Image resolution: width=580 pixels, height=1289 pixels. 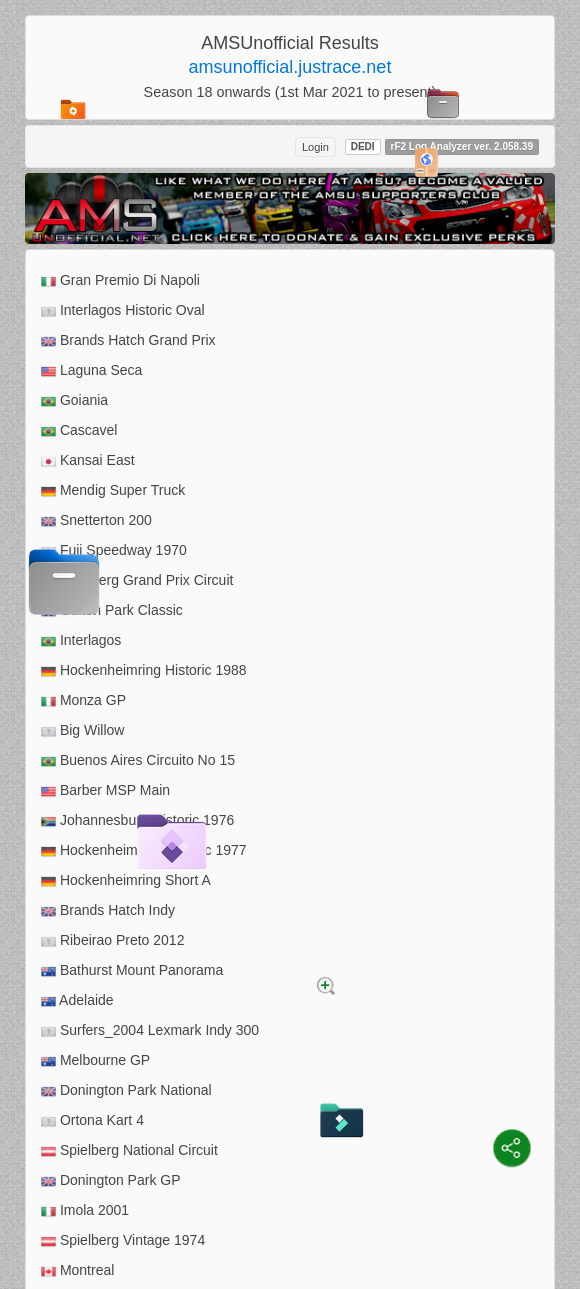 I want to click on indicates a shared file or folder, so click(x=512, y=1148).